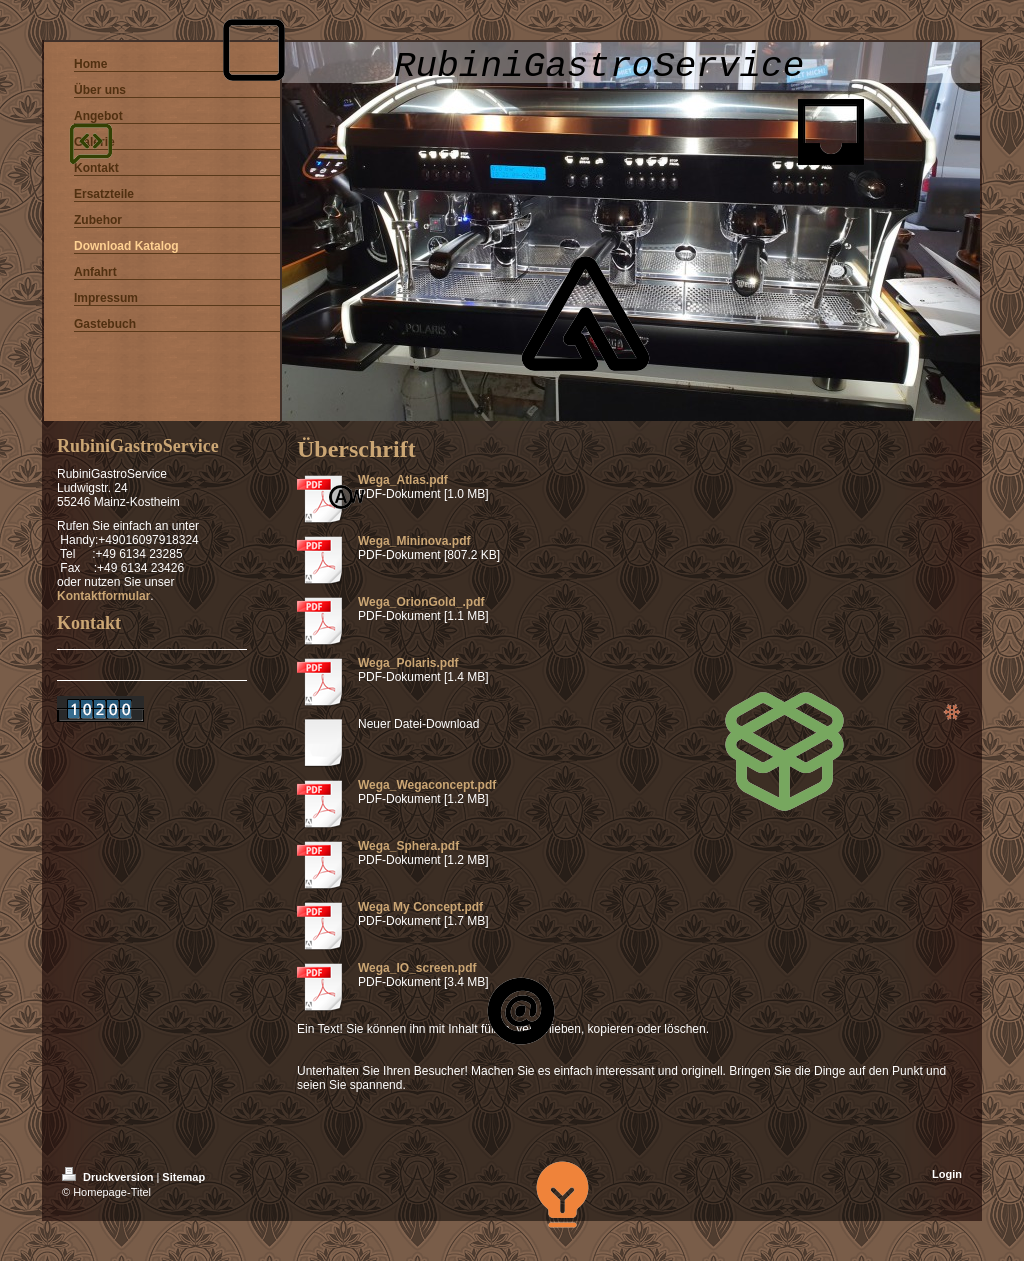  Describe the element at coordinates (784, 751) in the screenshot. I see `view package contents` at that location.